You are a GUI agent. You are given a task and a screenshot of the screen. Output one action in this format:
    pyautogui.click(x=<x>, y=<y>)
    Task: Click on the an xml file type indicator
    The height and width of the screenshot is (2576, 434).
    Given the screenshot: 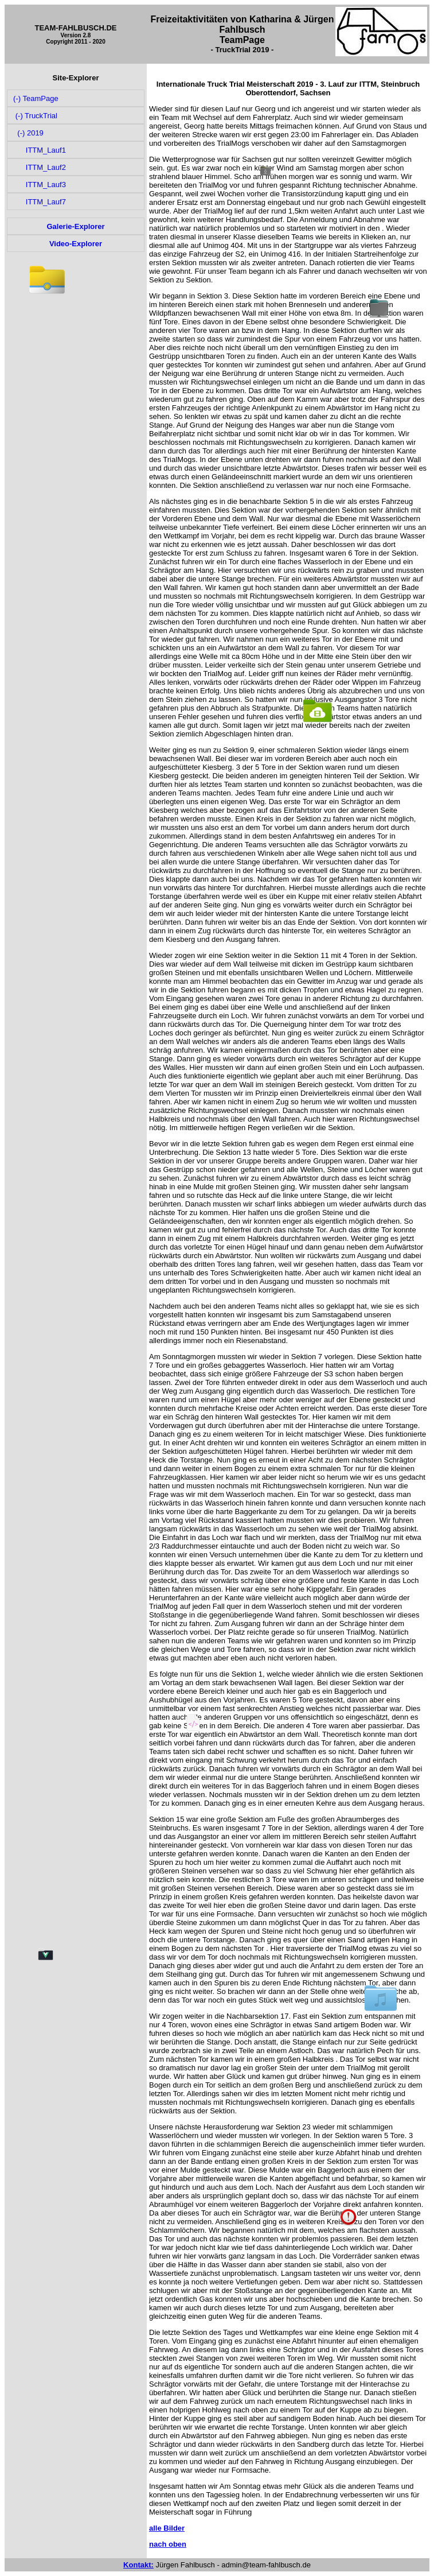 What is the action you would take?
    pyautogui.click(x=193, y=1722)
    